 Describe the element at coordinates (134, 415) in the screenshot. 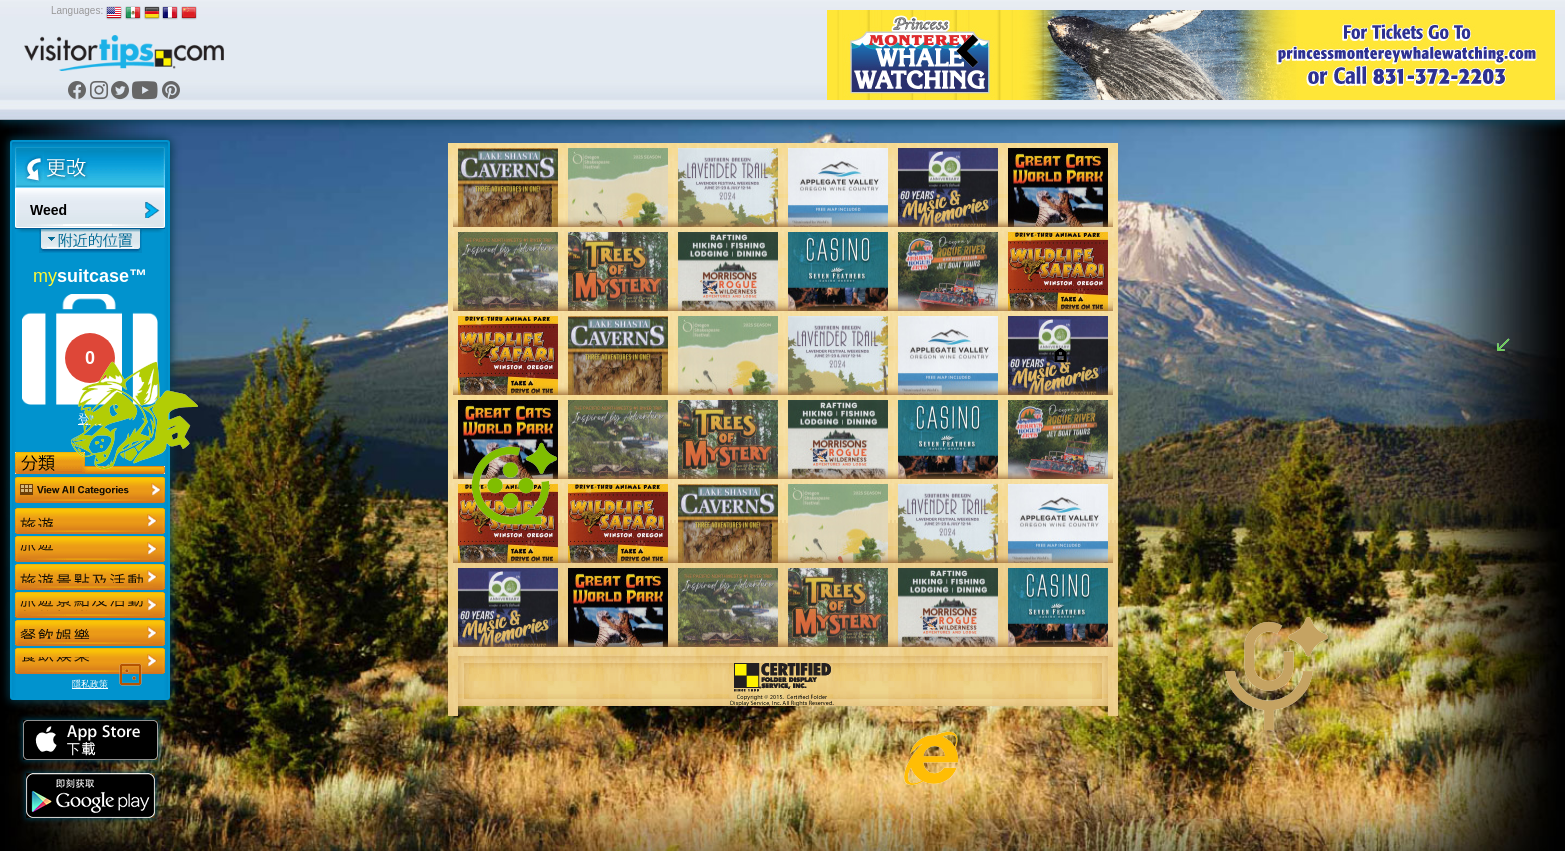

I see `visit furaffinity website` at that location.